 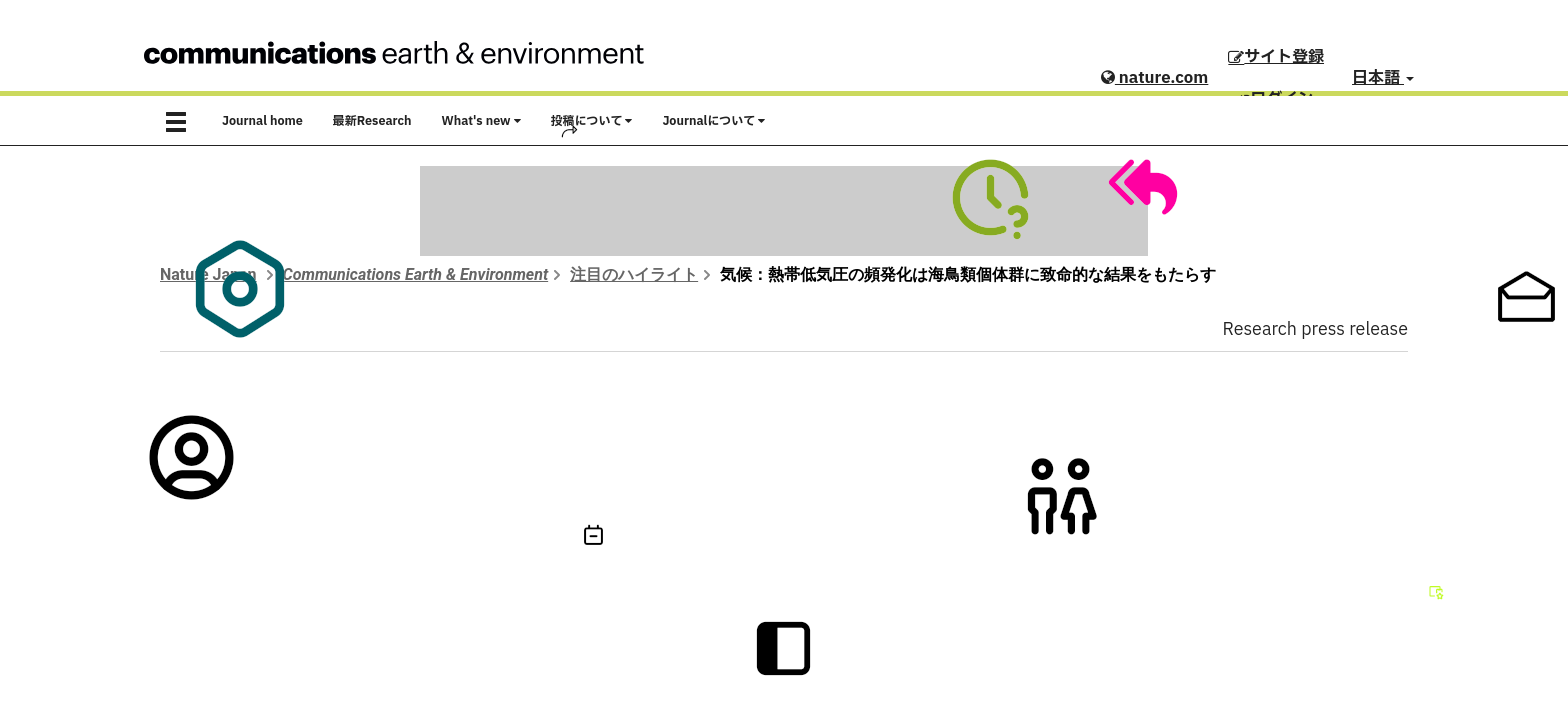 I want to click on view your profile, so click(x=191, y=457).